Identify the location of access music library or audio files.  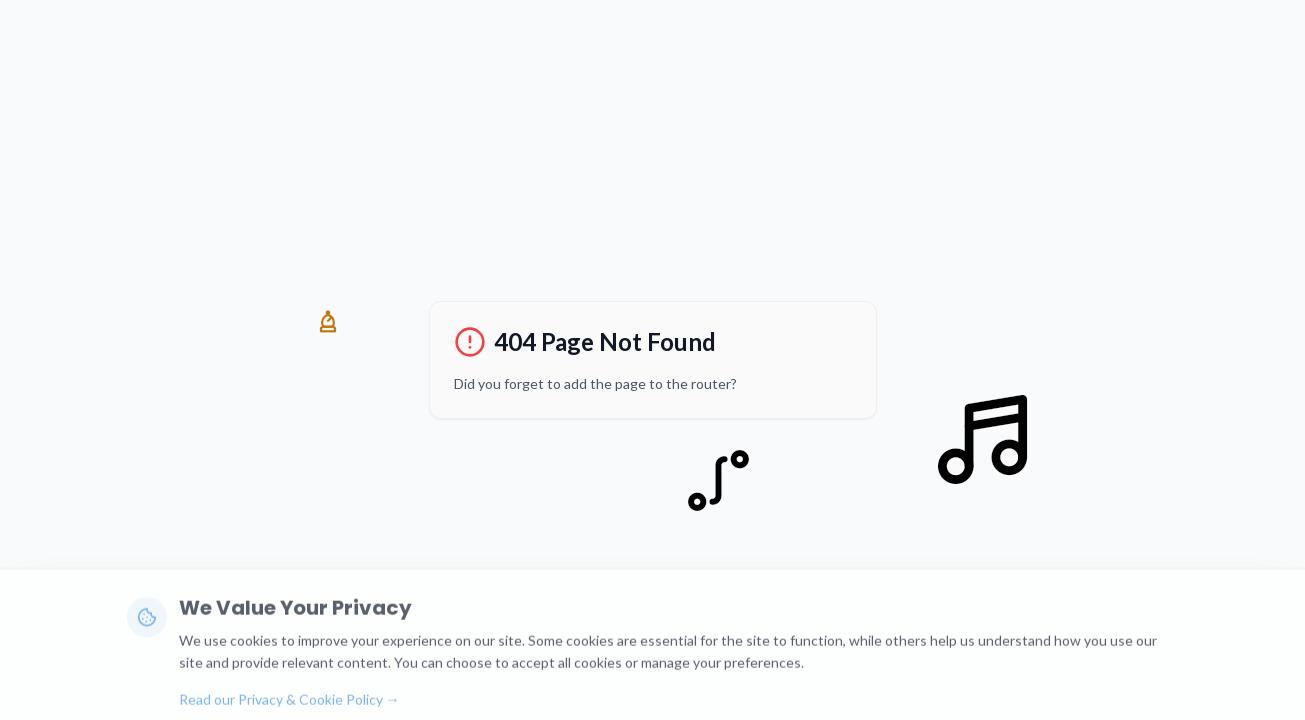
(982, 439).